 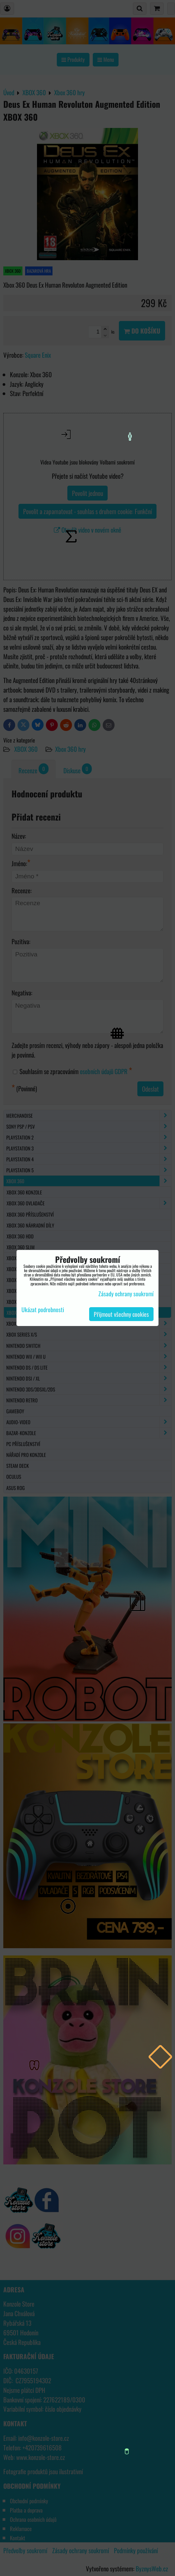 I want to click on represents a database or data storage, so click(x=127, y=2451).